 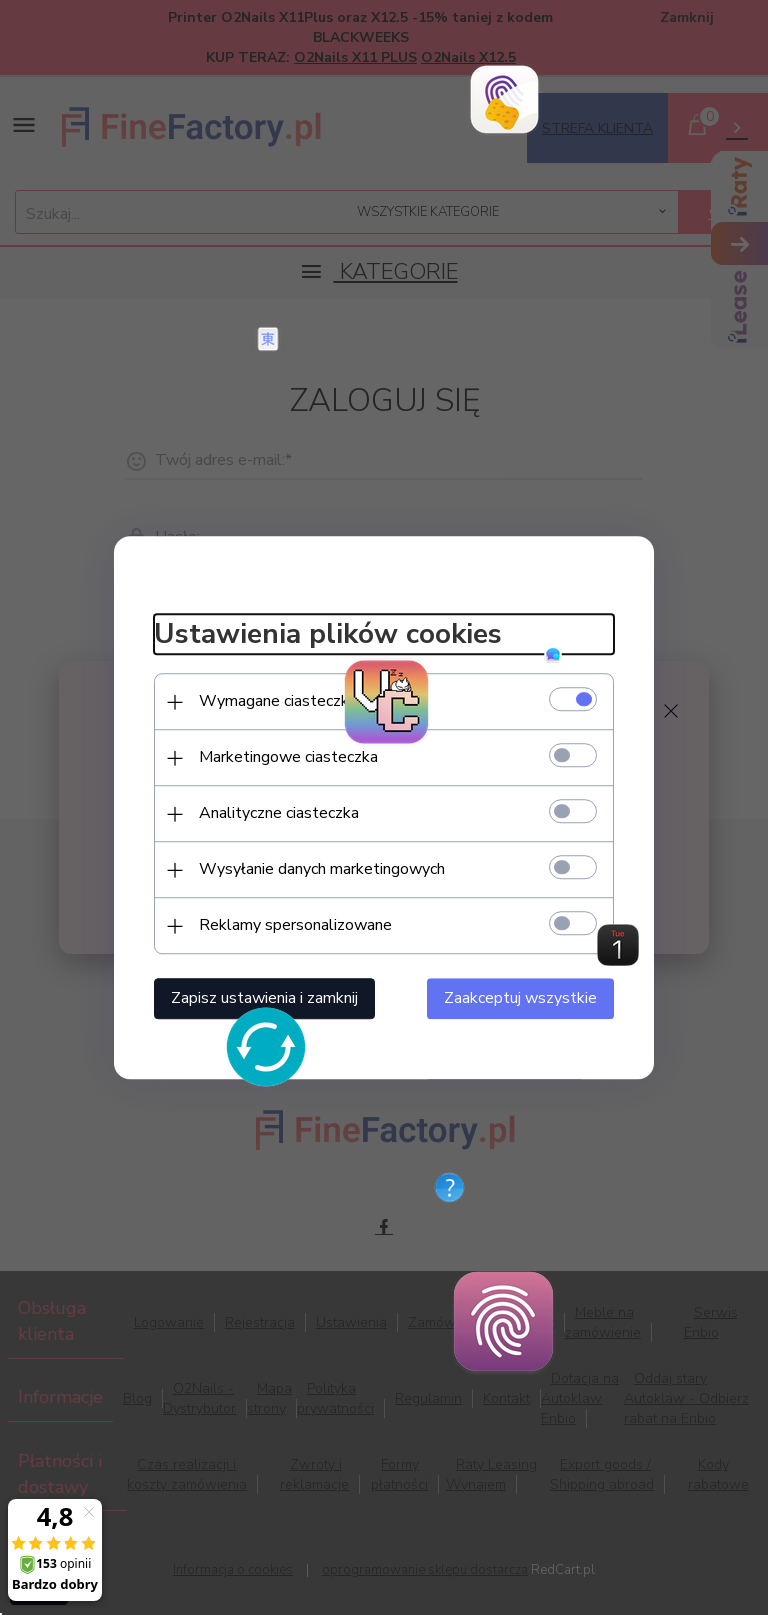 I want to click on open the help center or documentation, so click(x=449, y=1187).